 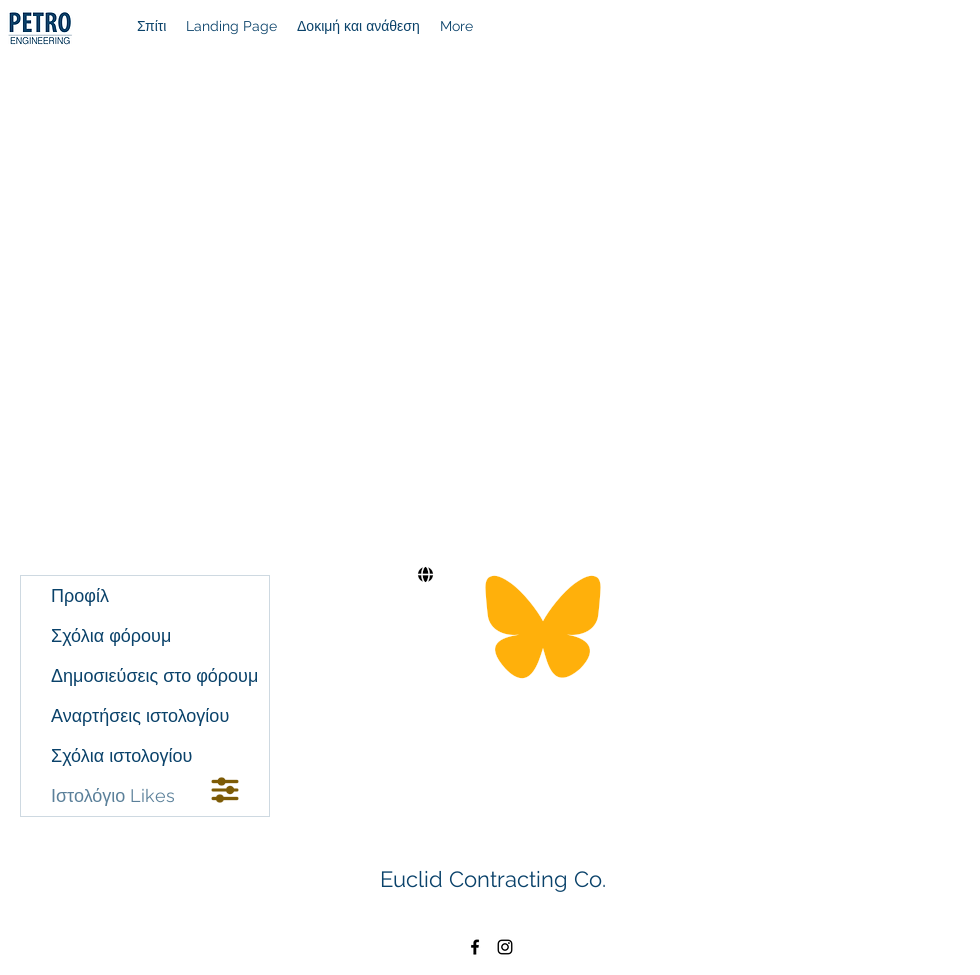 What do you see at coordinates (225, 790) in the screenshot?
I see `adjust settings or preferences` at bounding box center [225, 790].